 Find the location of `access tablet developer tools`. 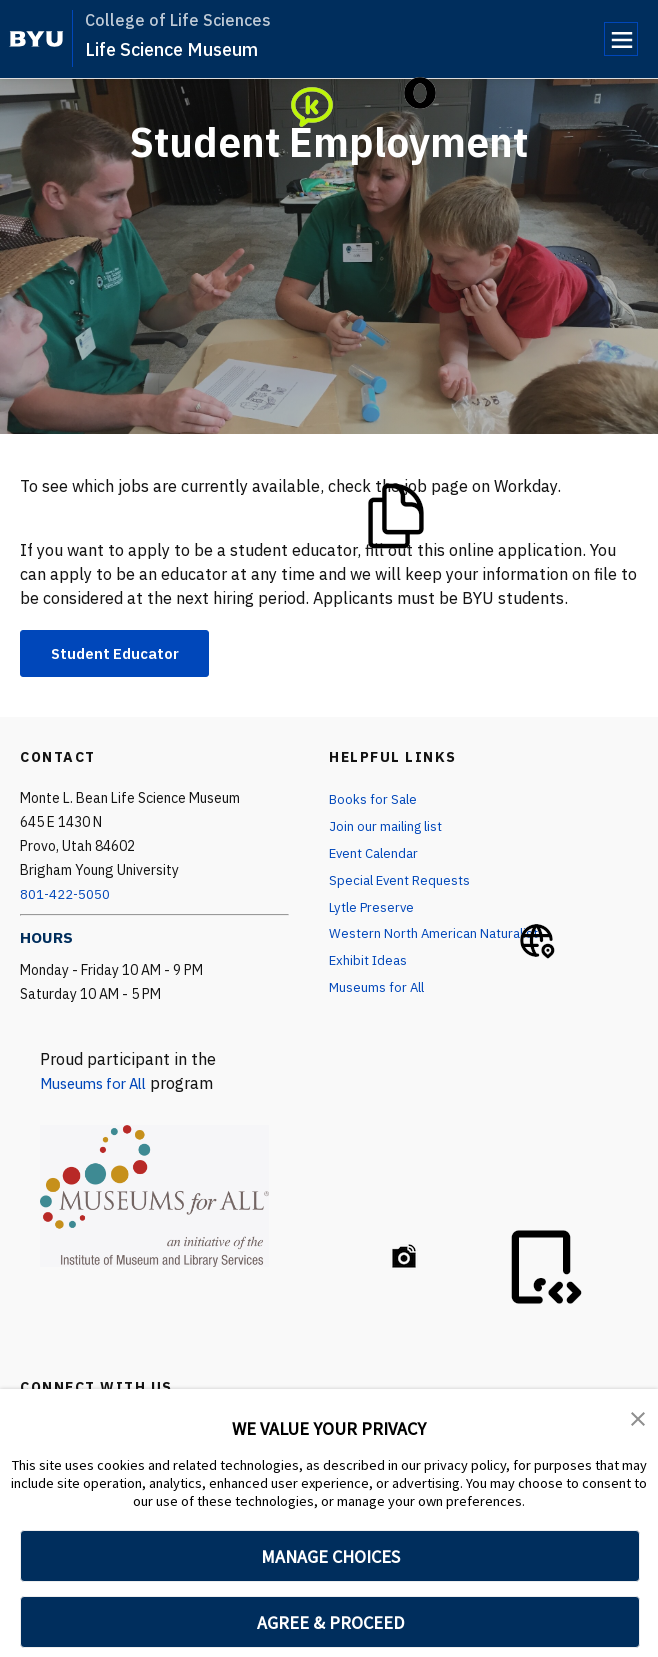

access tablet developer tools is located at coordinates (541, 1267).